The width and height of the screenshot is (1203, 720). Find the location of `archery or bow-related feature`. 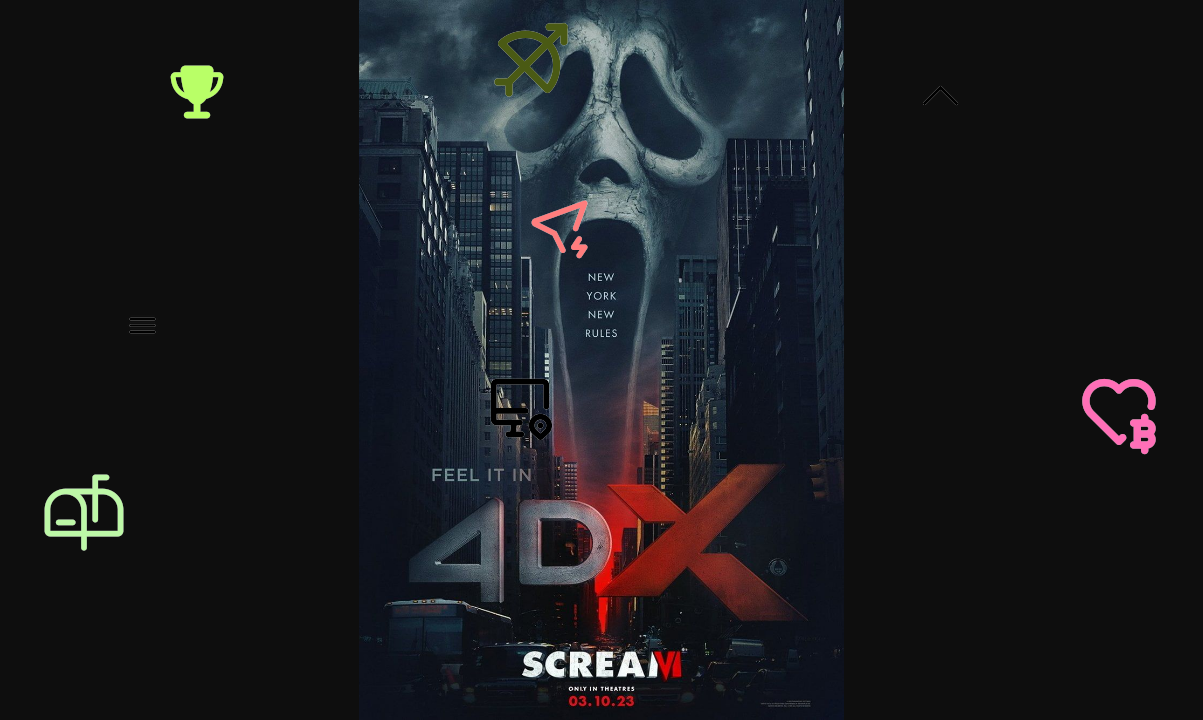

archery or bow-related feature is located at coordinates (531, 60).